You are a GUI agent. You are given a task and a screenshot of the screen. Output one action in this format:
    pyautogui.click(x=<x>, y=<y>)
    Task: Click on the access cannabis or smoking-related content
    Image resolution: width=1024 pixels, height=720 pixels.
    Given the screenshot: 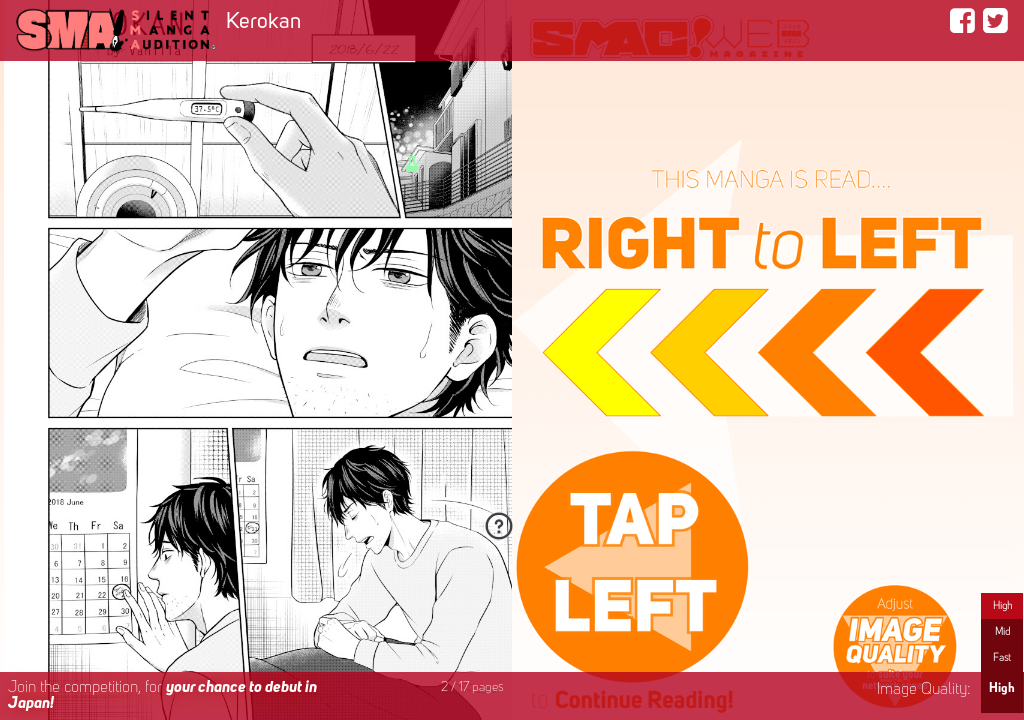 What is the action you would take?
    pyautogui.click(x=412, y=164)
    